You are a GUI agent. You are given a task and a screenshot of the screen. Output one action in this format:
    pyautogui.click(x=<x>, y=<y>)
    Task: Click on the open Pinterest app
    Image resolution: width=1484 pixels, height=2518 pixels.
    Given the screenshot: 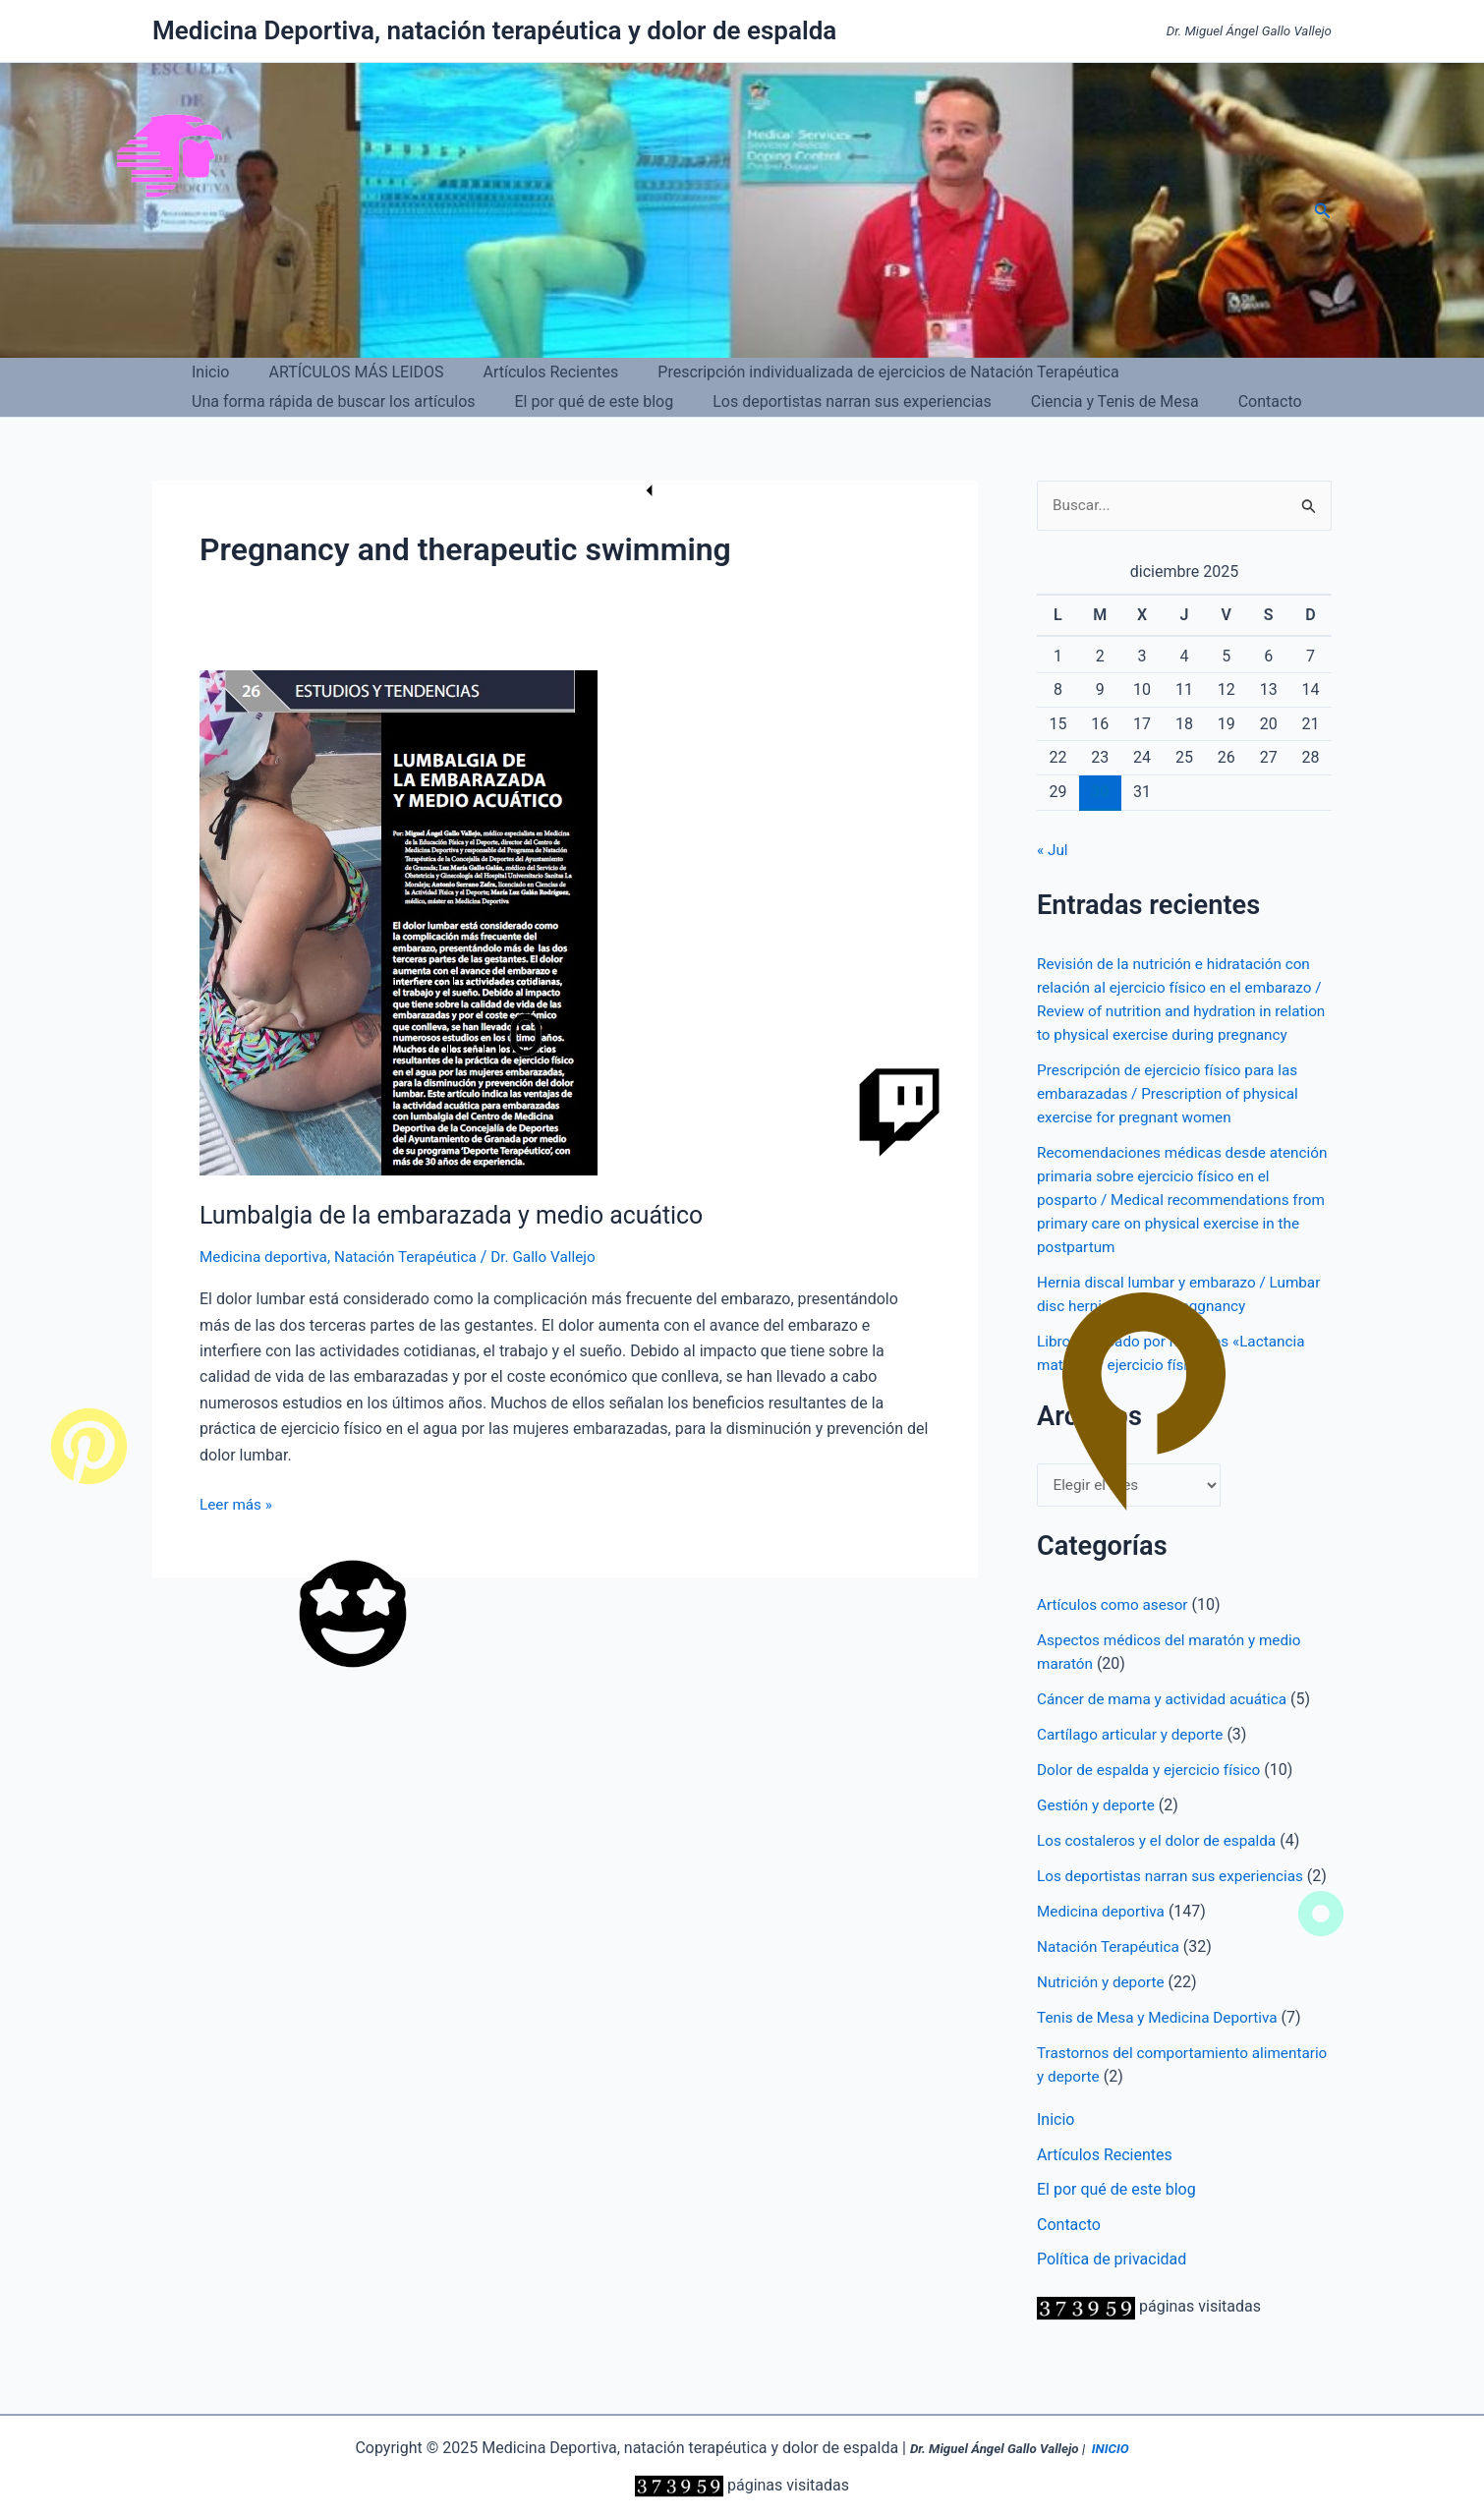 What is the action you would take?
    pyautogui.click(x=88, y=1446)
    